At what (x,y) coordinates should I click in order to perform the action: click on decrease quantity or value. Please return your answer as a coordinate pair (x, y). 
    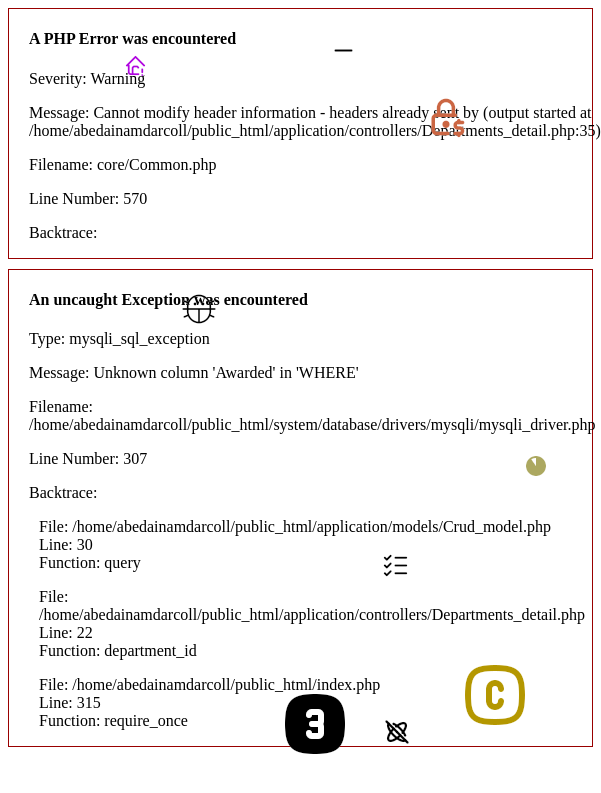
    Looking at the image, I should click on (343, 50).